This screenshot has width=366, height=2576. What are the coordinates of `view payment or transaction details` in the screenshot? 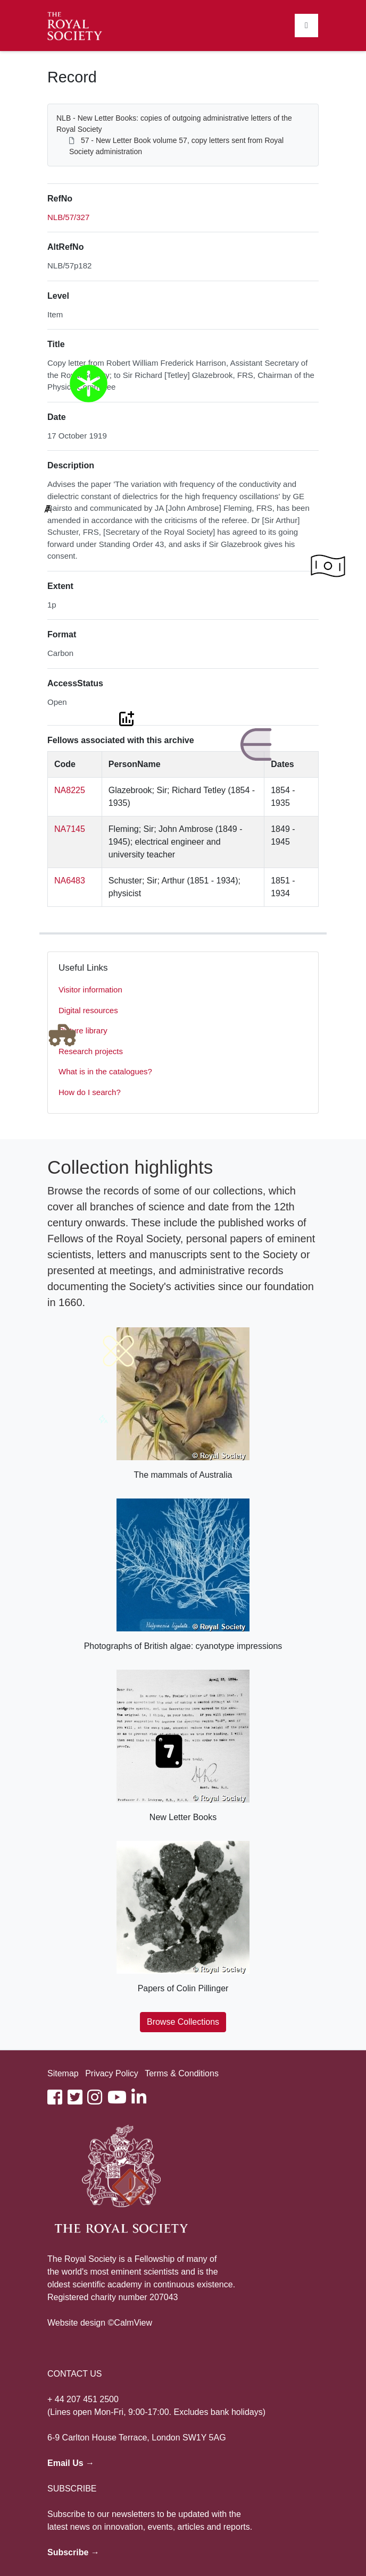 It's located at (328, 566).